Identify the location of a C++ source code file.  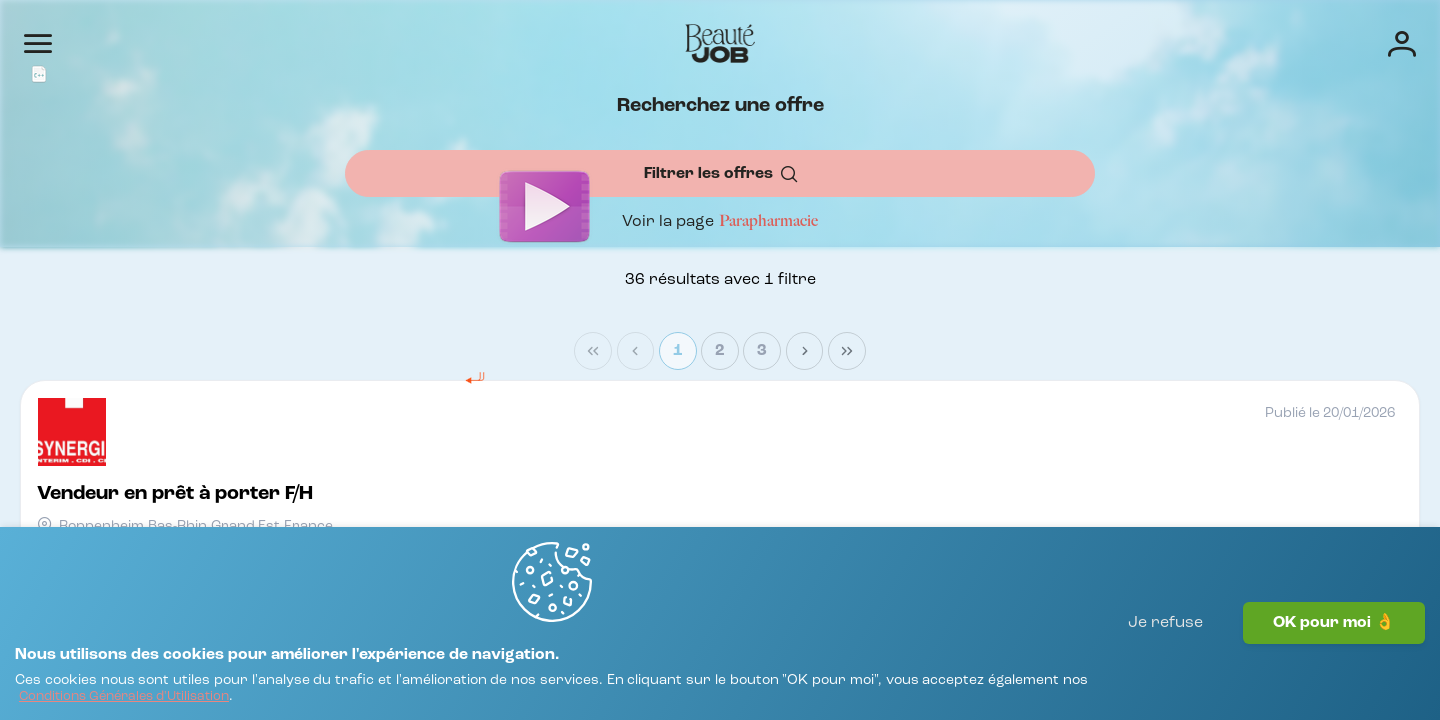
(39, 74).